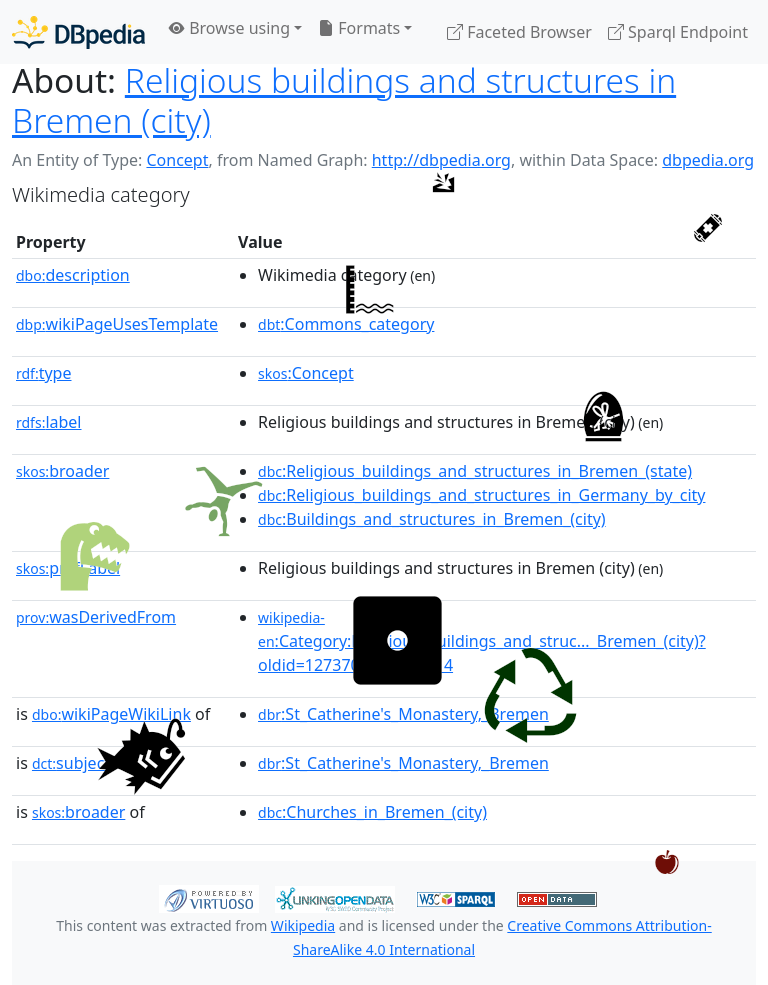 Image resolution: width=768 pixels, height=985 pixels. Describe the element at coordinates (530, 695) in the screenshot. I see `recycle or dispose of item responsibly` at that location.